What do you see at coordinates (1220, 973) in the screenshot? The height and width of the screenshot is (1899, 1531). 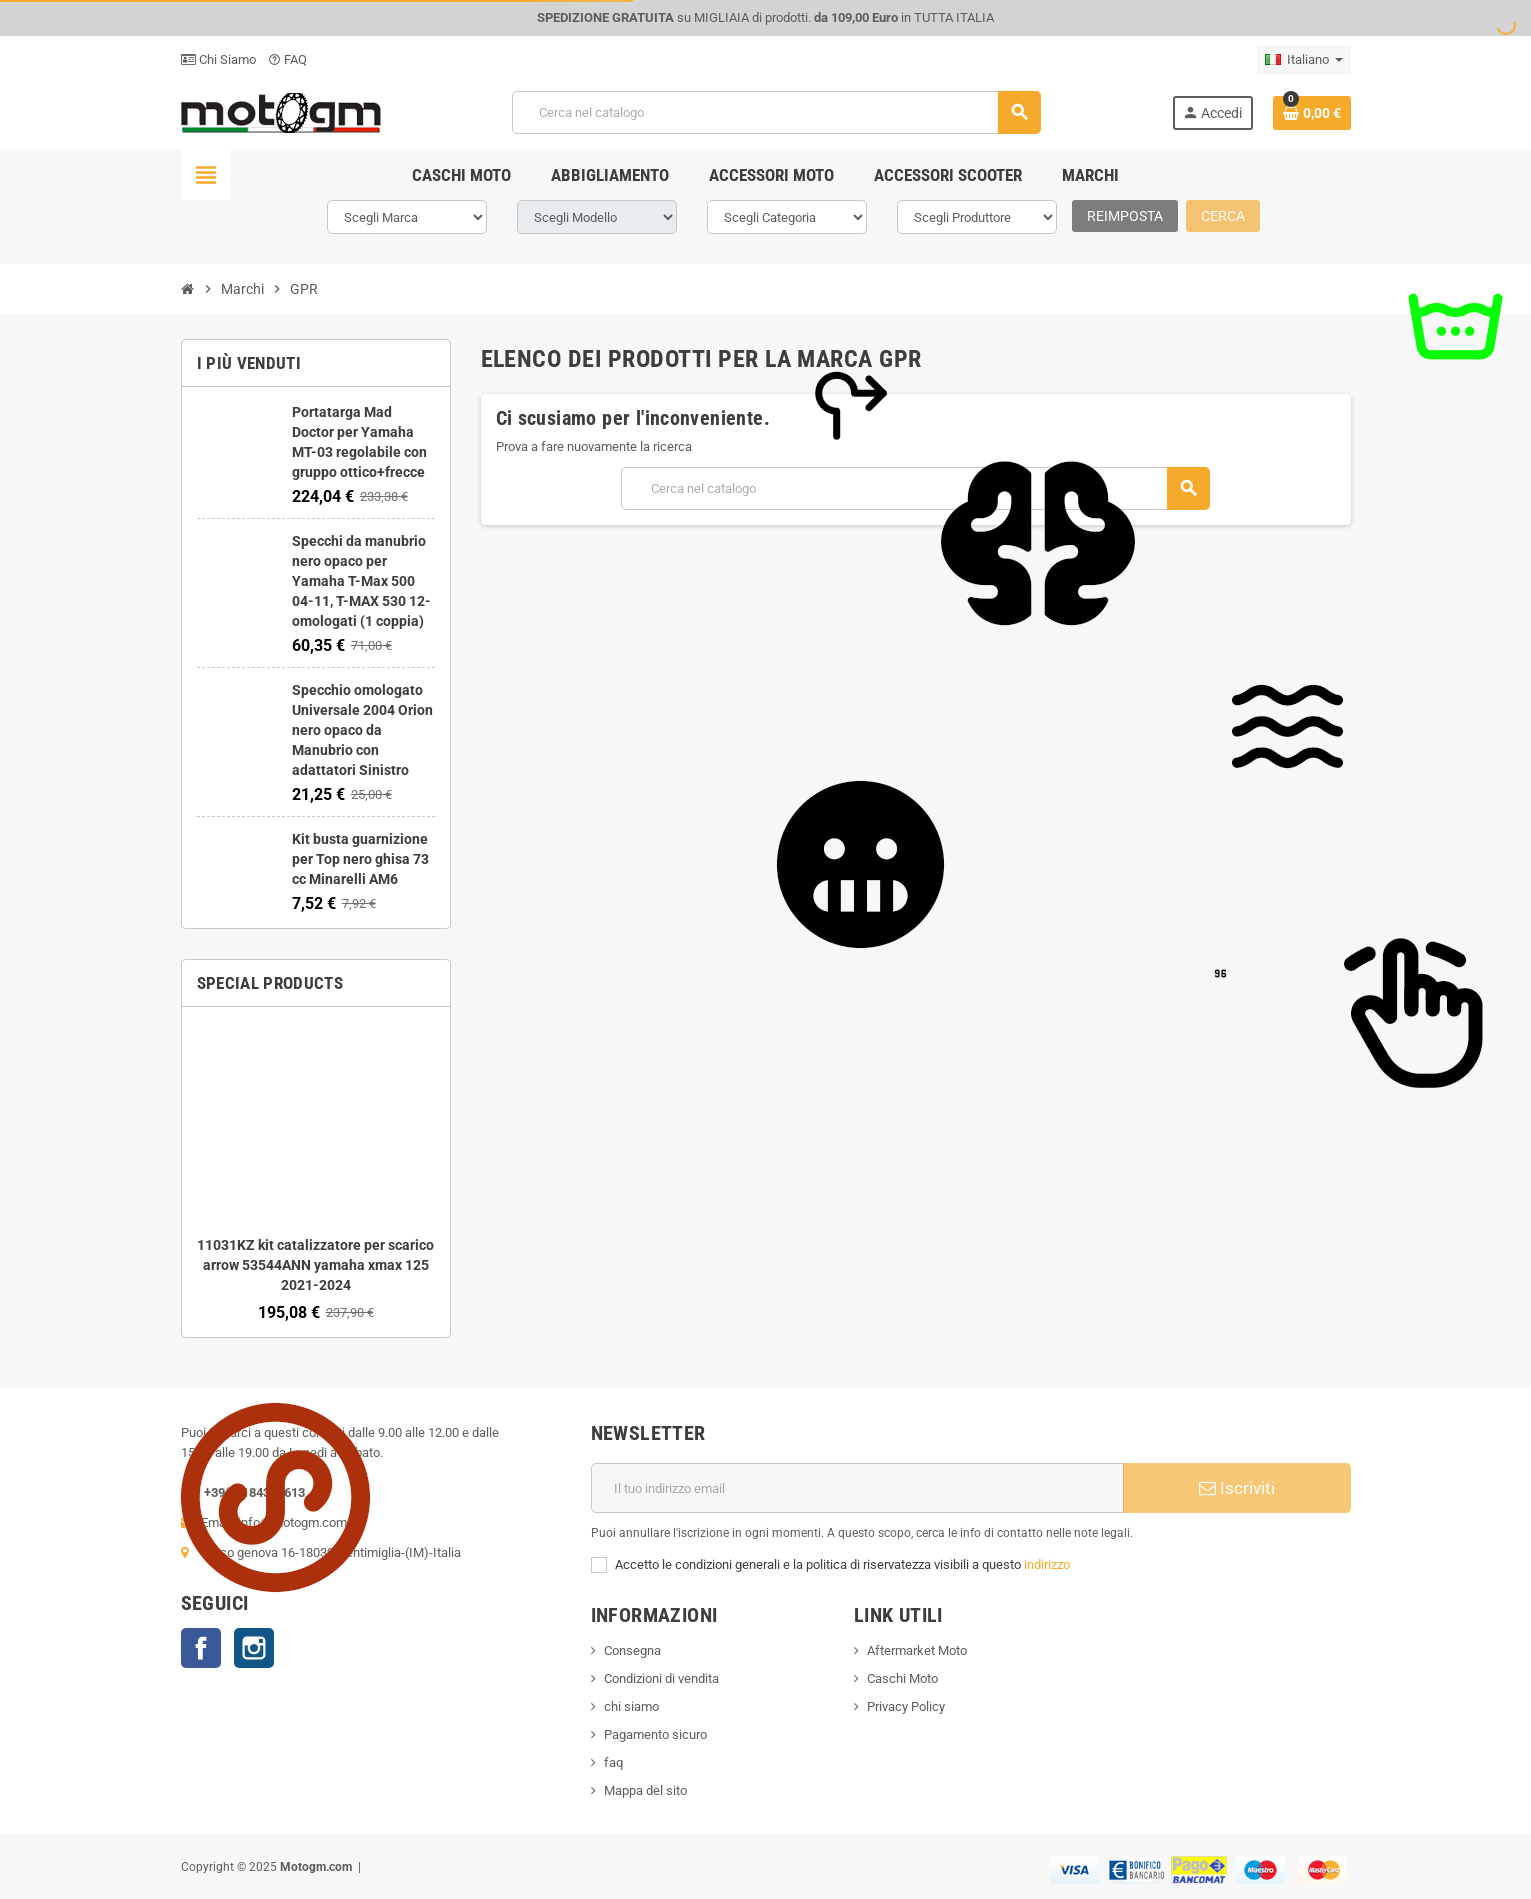 I see `displays the number 96 as a label or count indicator` at bounding box center [1220, 973].